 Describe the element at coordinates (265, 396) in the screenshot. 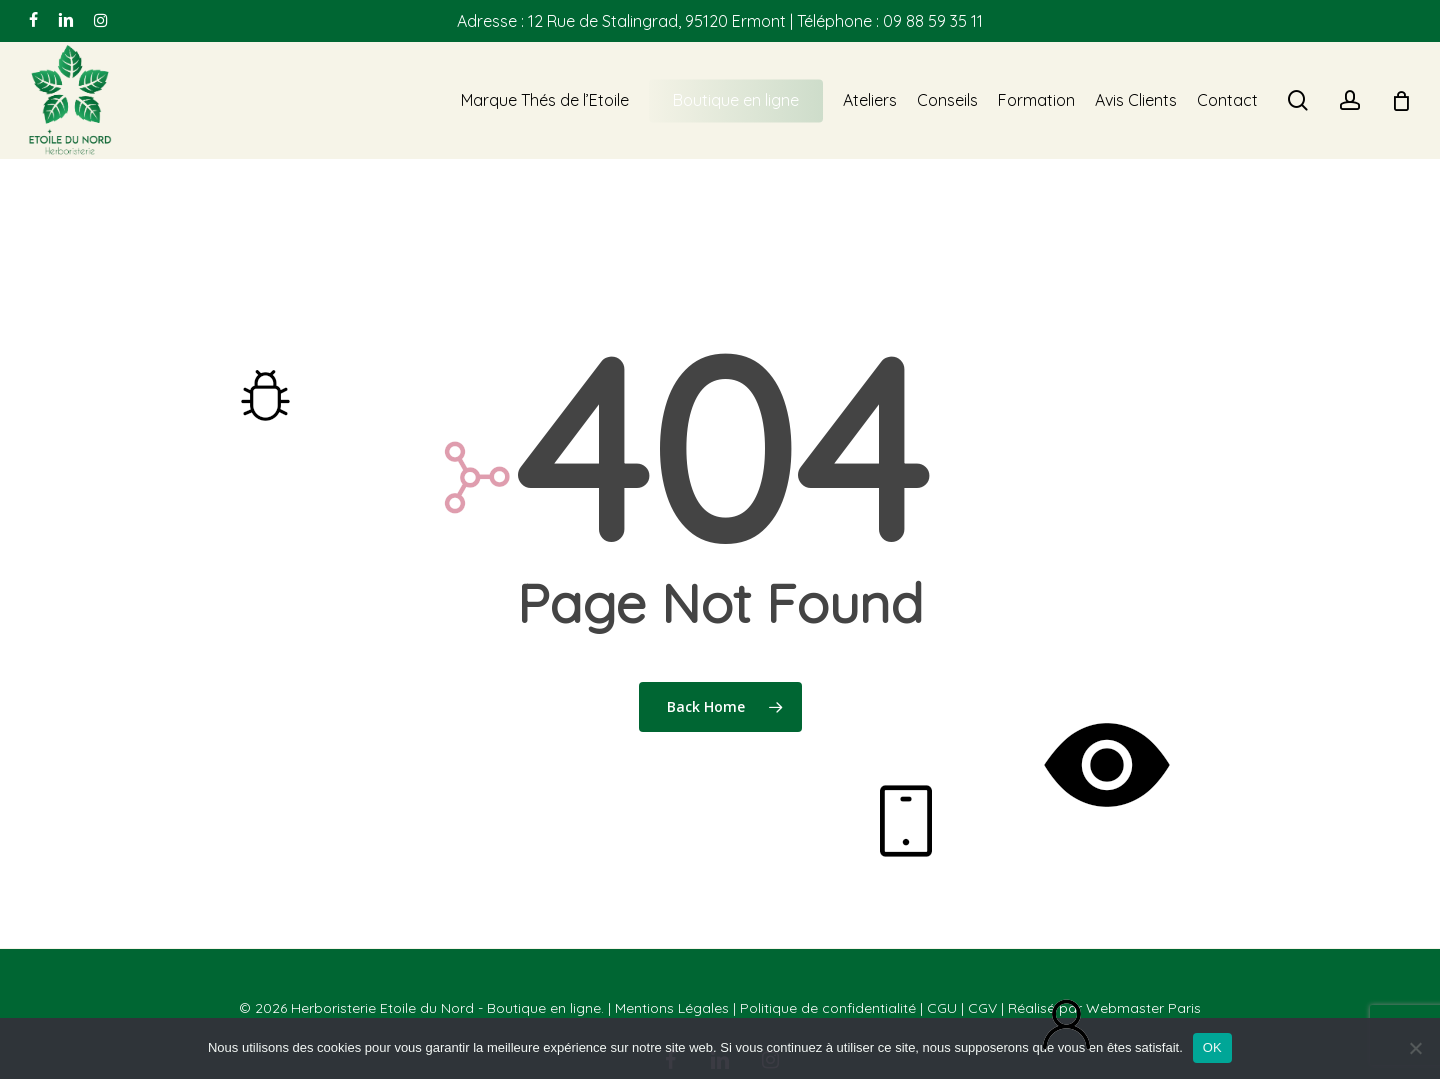

I see `report a bug or issue` at that location.